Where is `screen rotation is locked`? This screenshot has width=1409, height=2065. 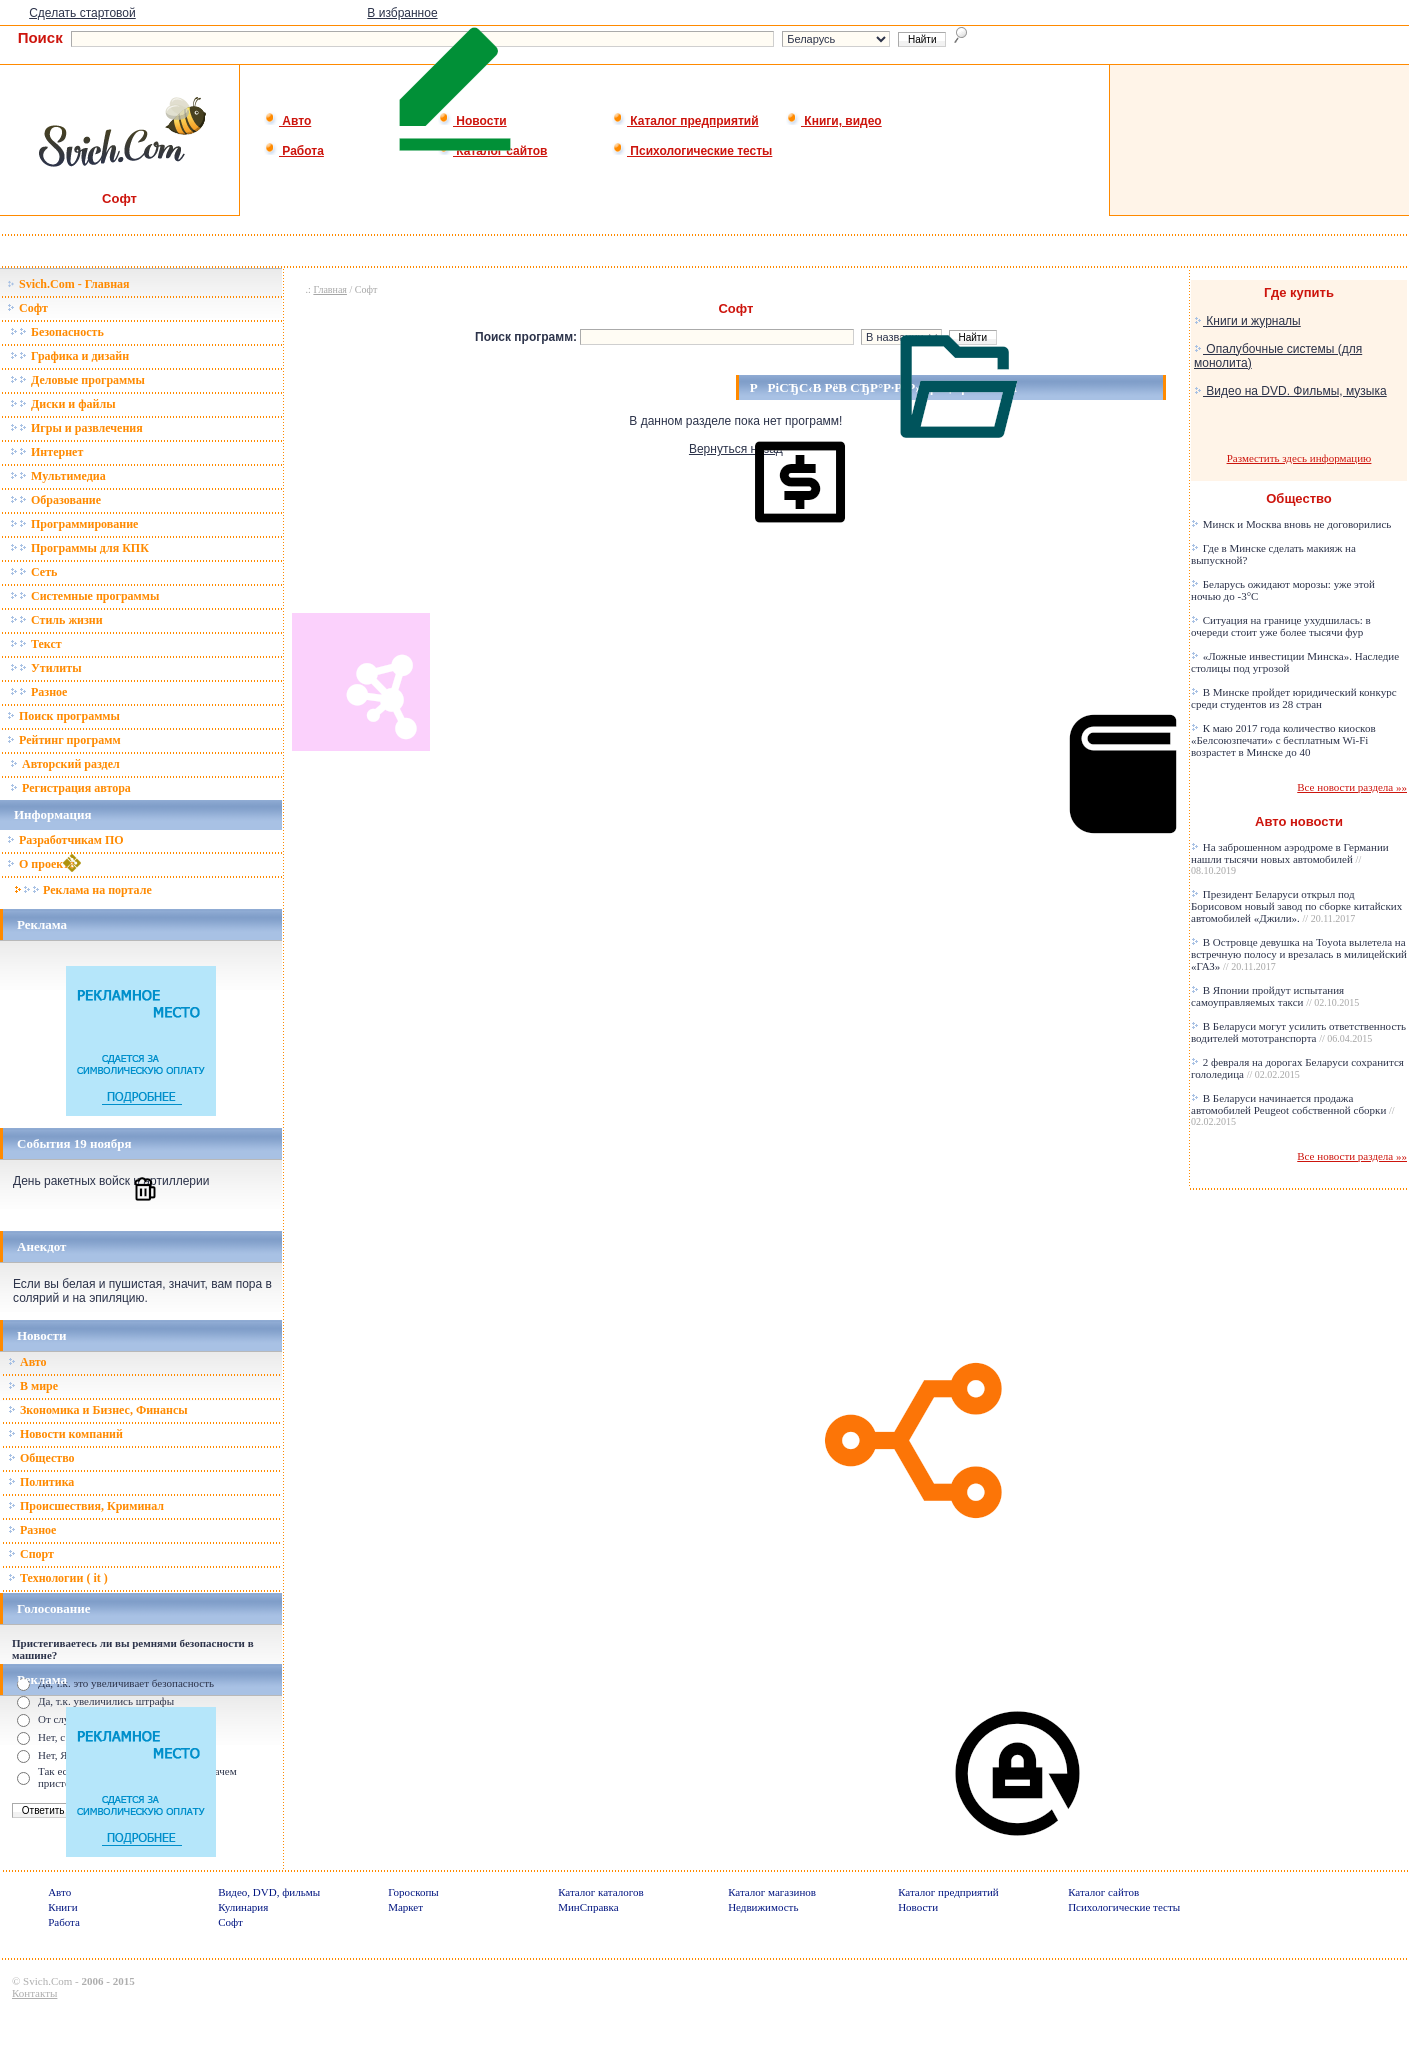
screen rotation is locked is located at coordinates (1017, 1773).